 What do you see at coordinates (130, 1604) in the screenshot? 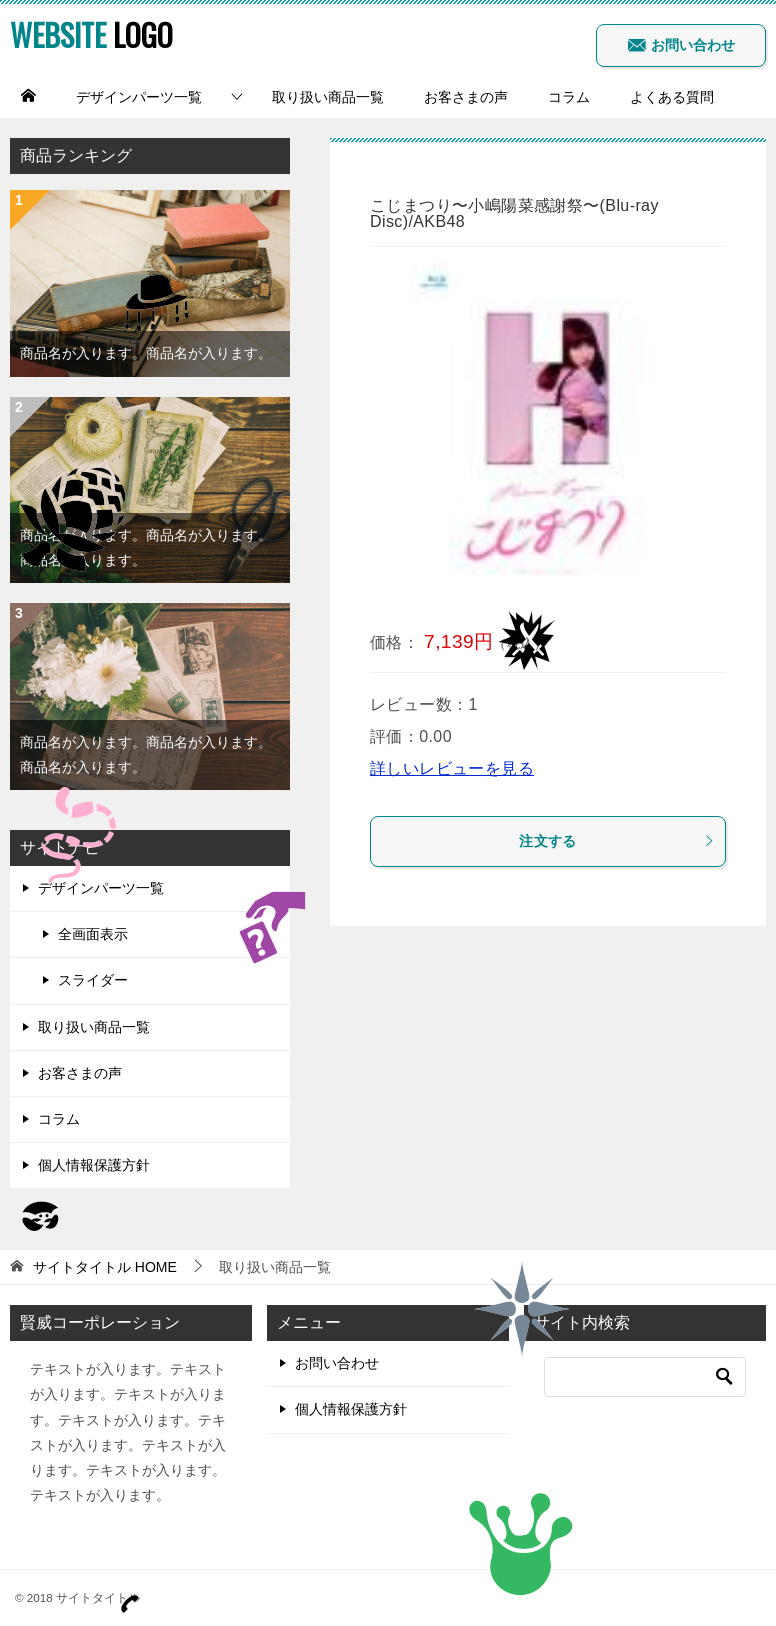
I see `make a phone call` at bounding box center [130, 1604].